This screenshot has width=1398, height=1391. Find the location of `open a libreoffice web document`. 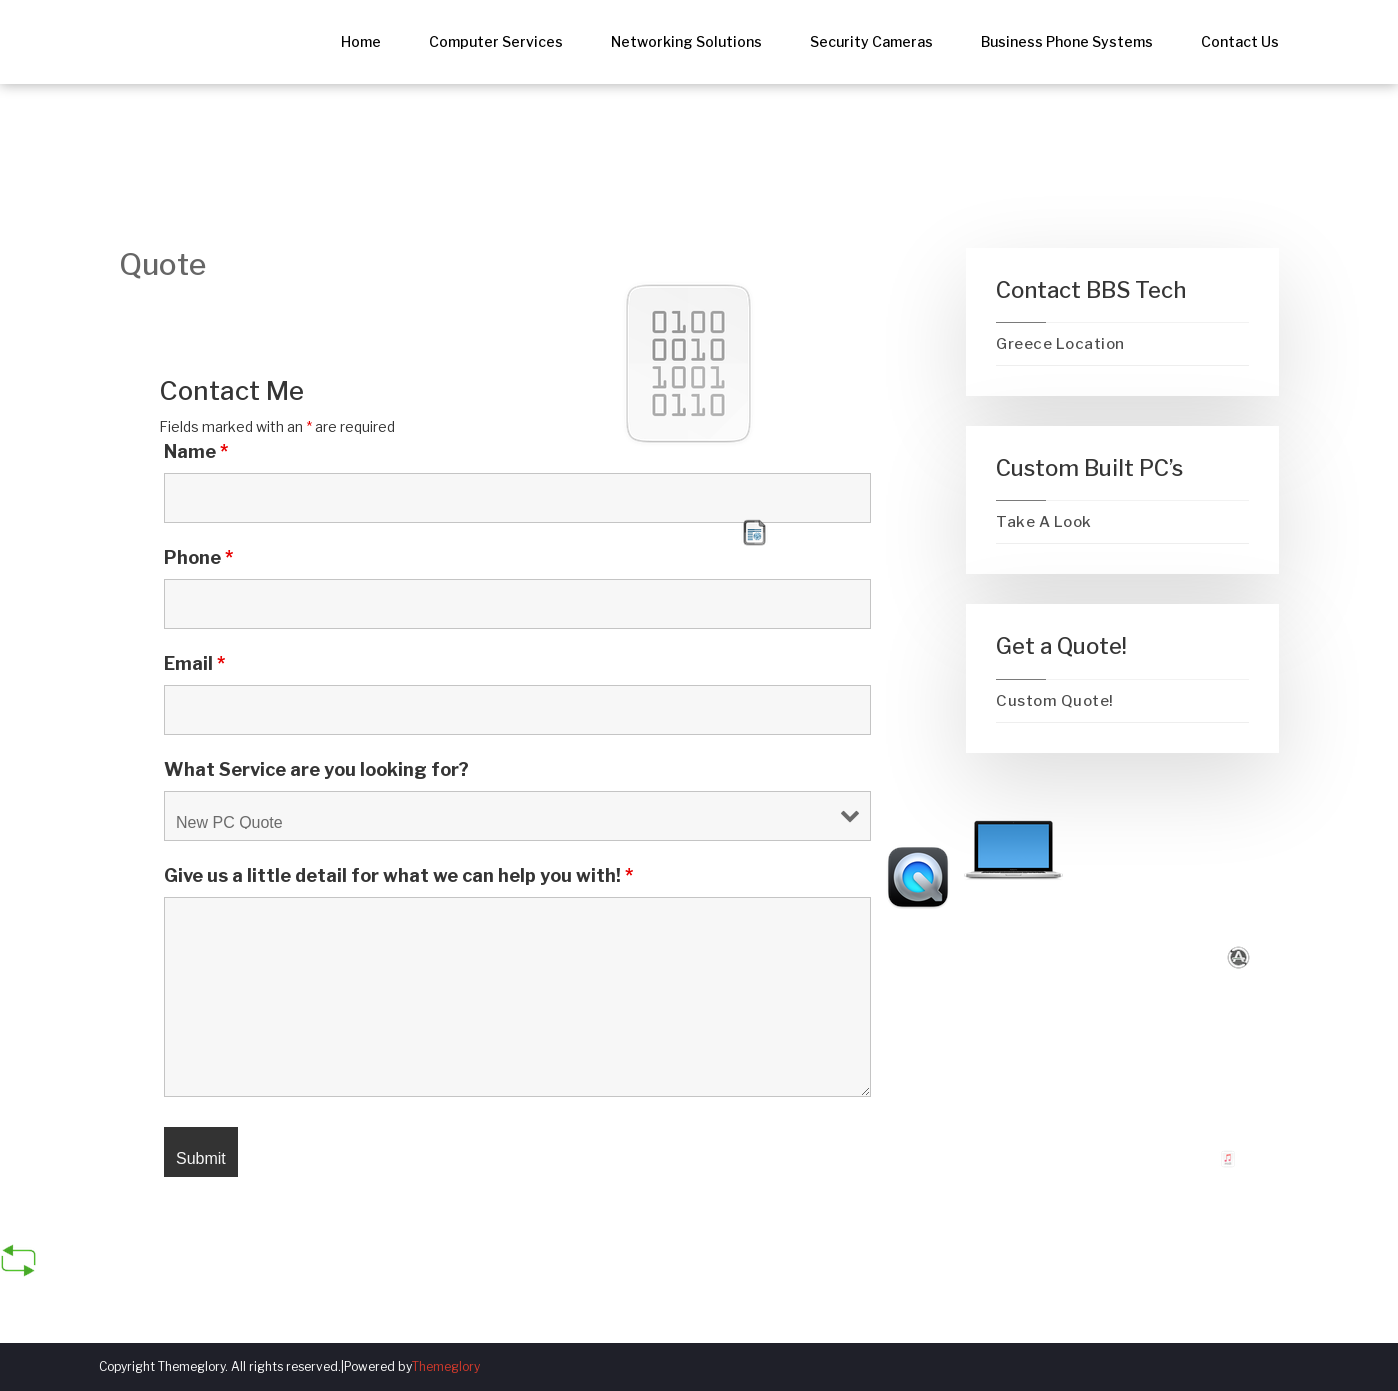

open a libreoffice web document is located at coordinates (754, 532).